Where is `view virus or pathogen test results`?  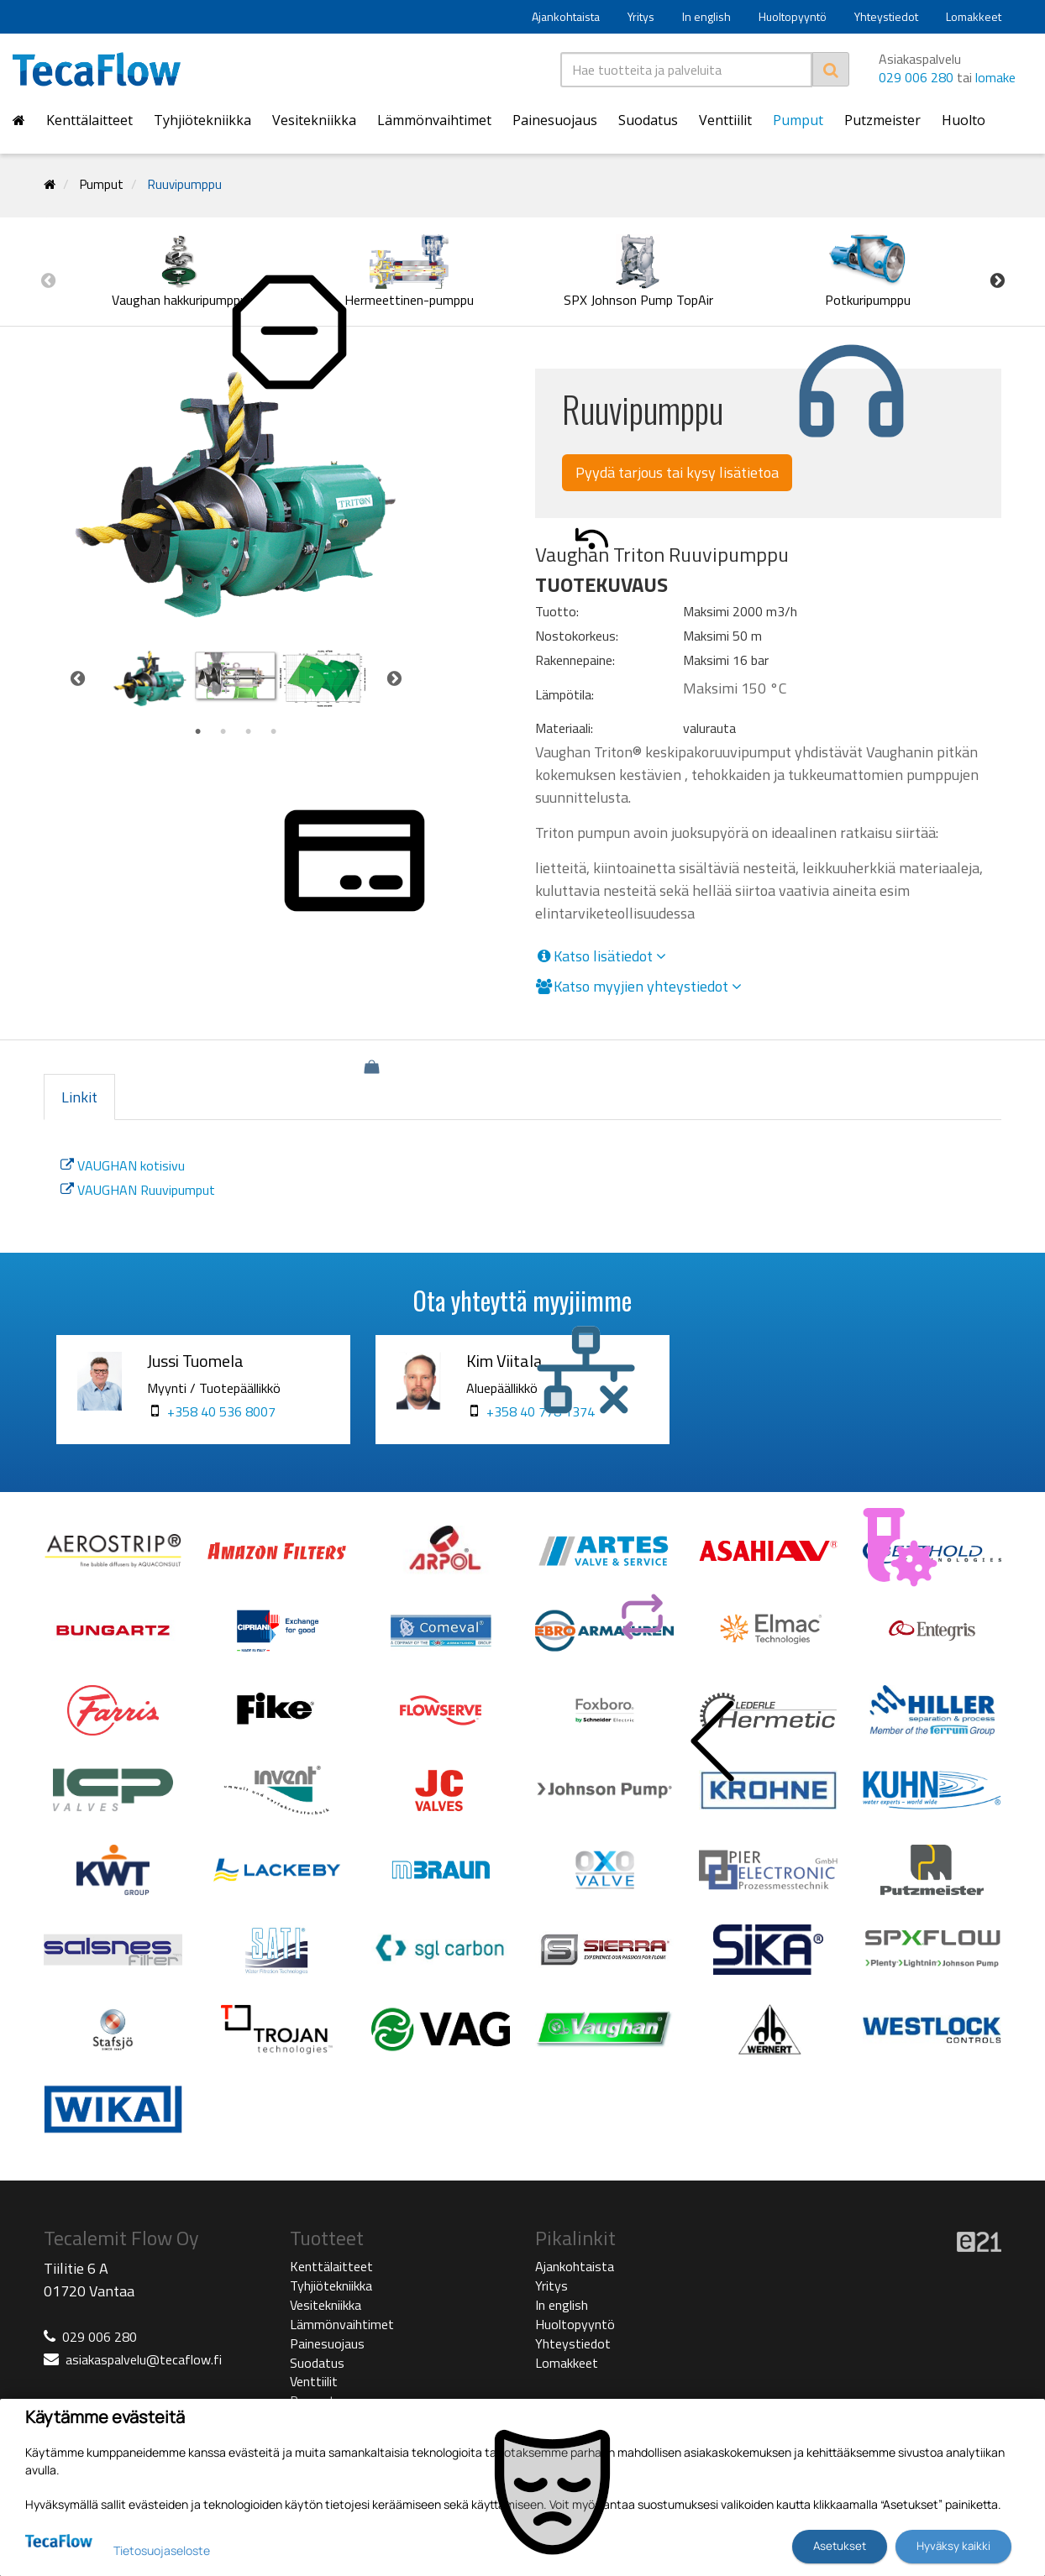
view virus or pathogen test results is located at coordinates (895, 1545).